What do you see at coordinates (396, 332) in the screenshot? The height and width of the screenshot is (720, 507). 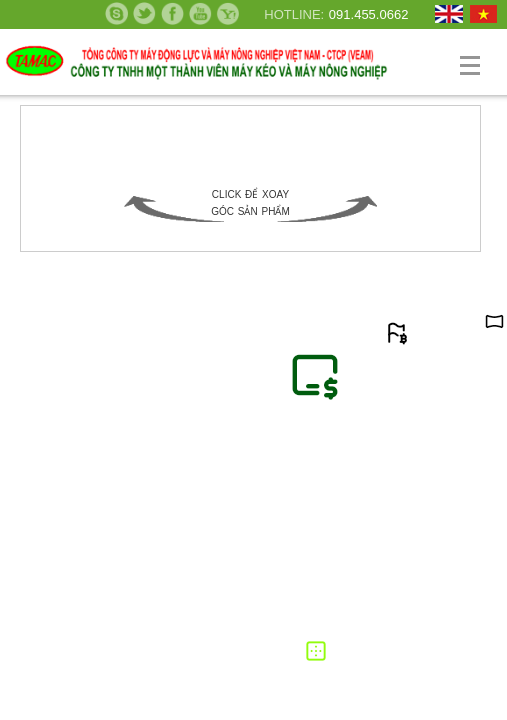 I see `flag or mark a bitcoin transaction` at bounding box center [396, 332].